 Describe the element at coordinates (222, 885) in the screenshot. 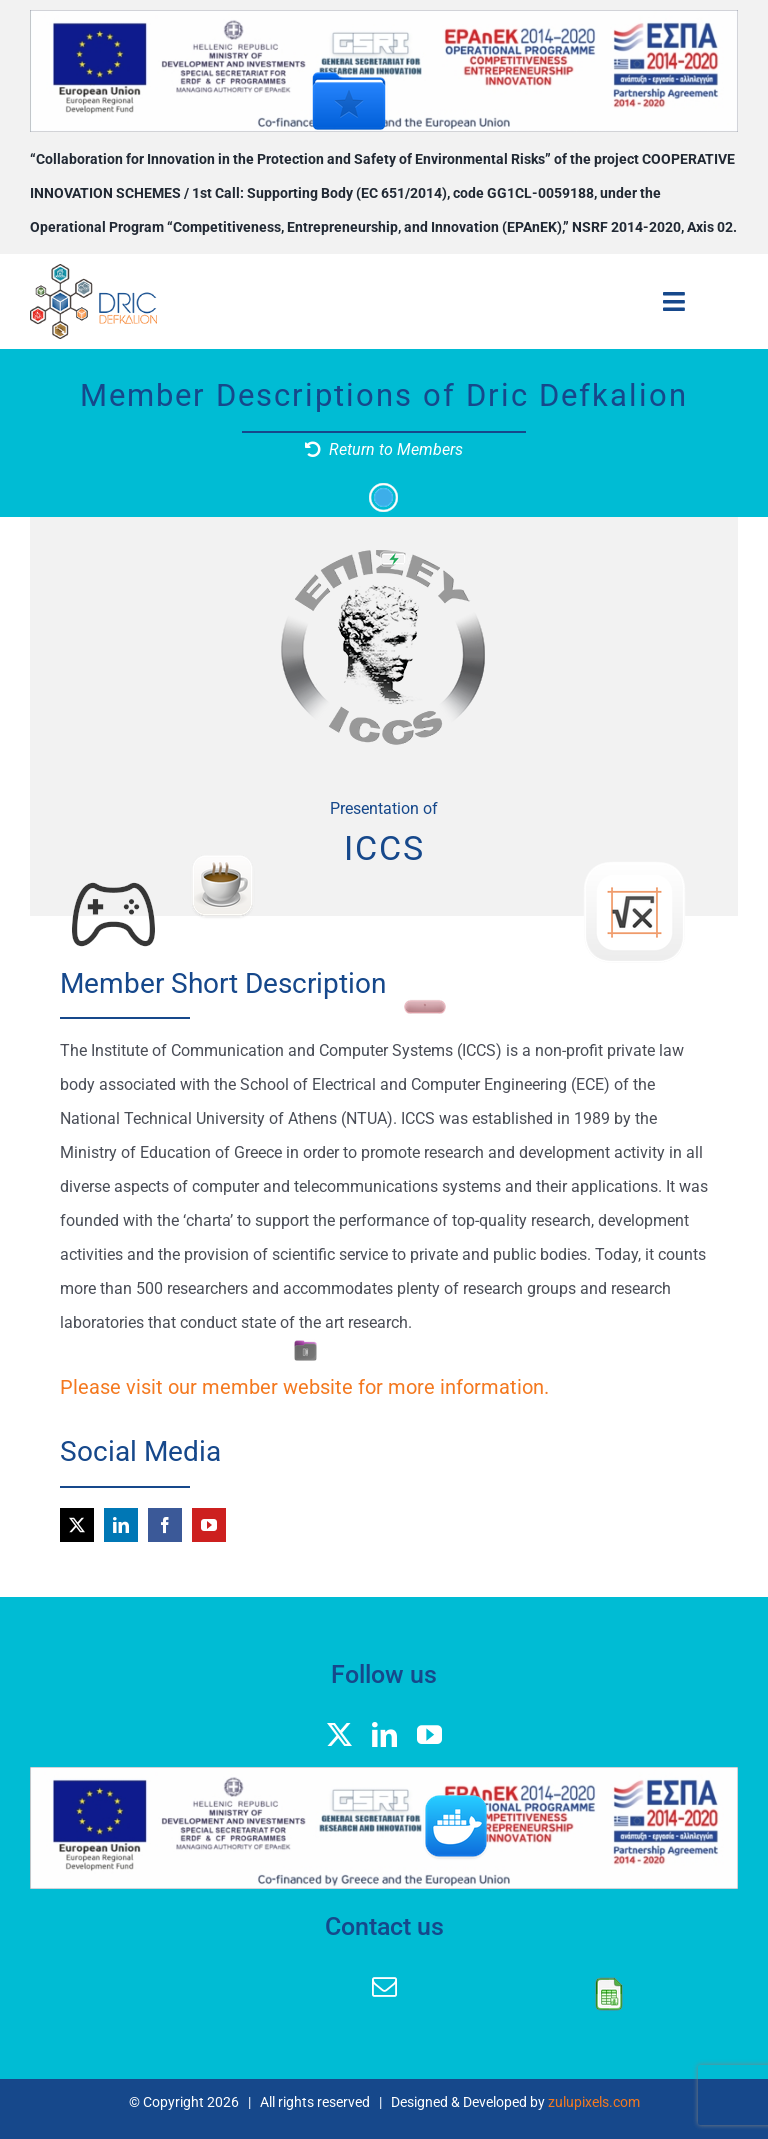

I see `launch caffeine app to prevent sleep mode` at that location.